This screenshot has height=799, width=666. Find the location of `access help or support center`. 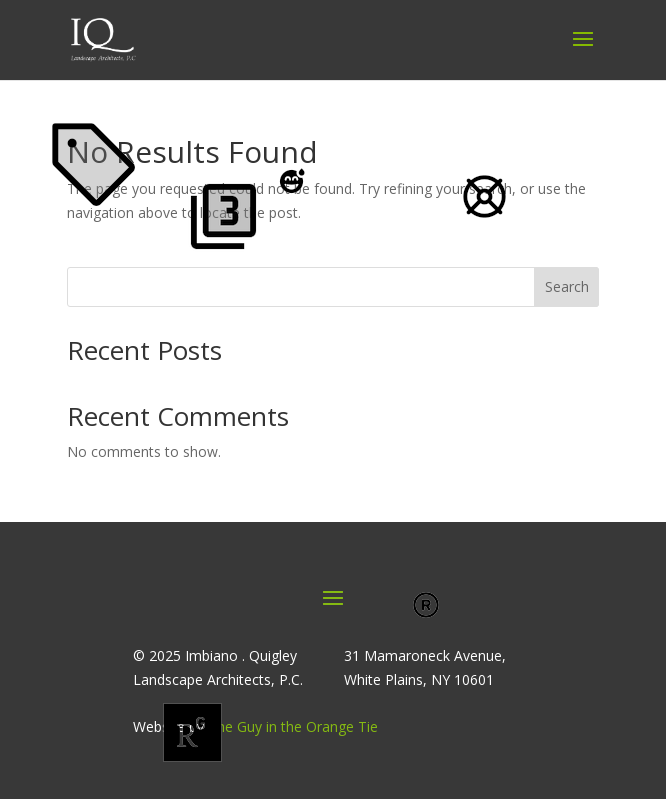

access help or support center is located at coordinates (484, 196).